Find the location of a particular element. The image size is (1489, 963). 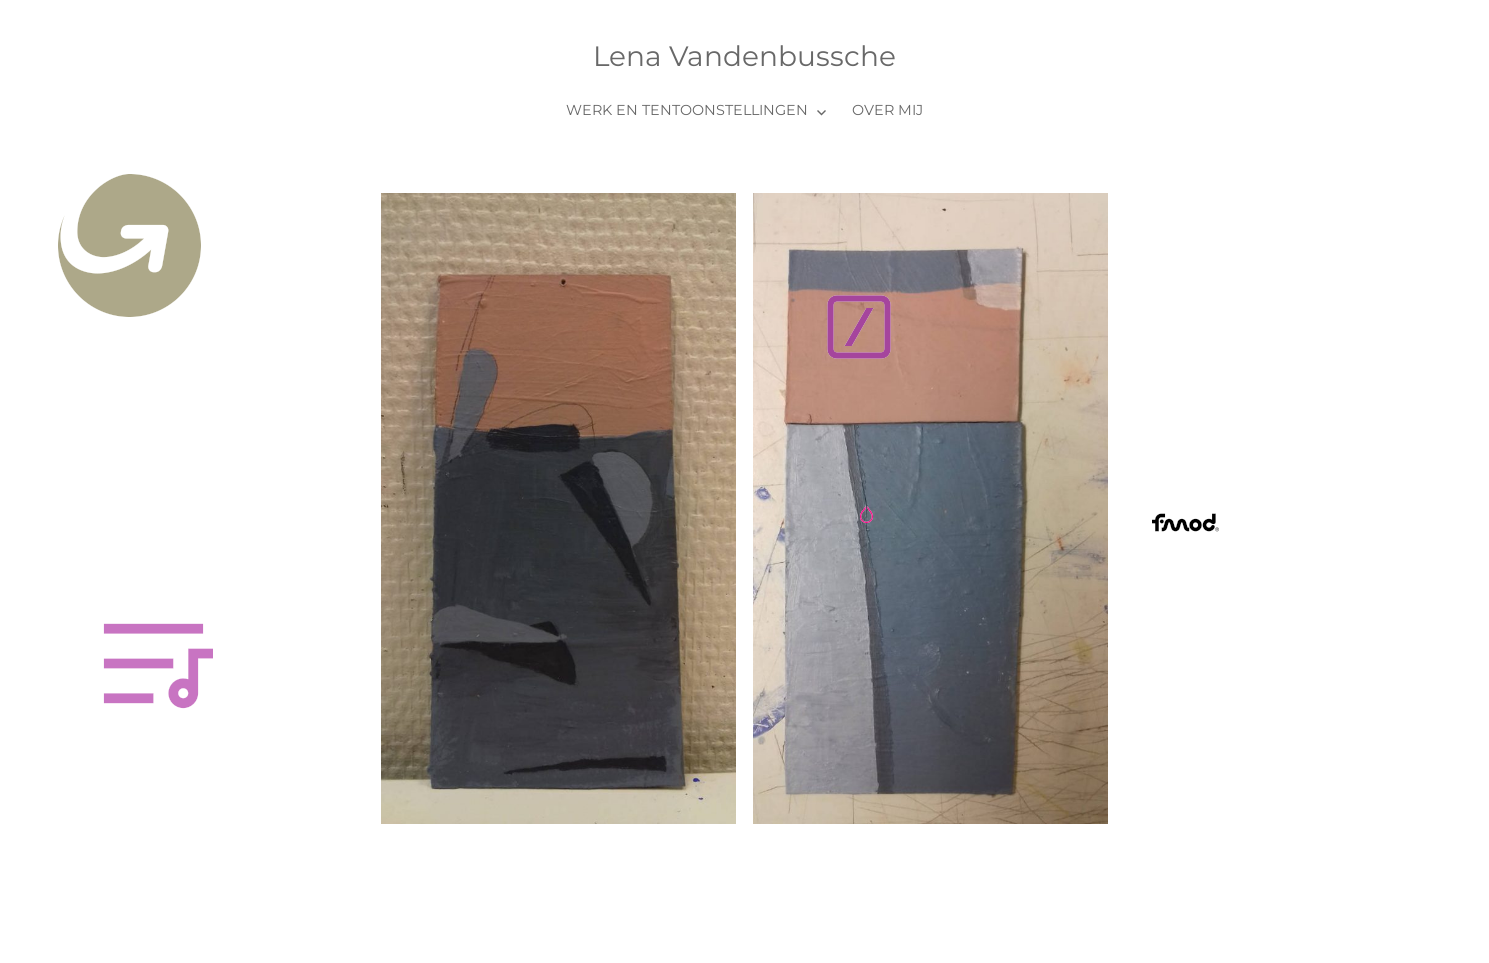

access slash commands menu is located at coordinates (859, 327).